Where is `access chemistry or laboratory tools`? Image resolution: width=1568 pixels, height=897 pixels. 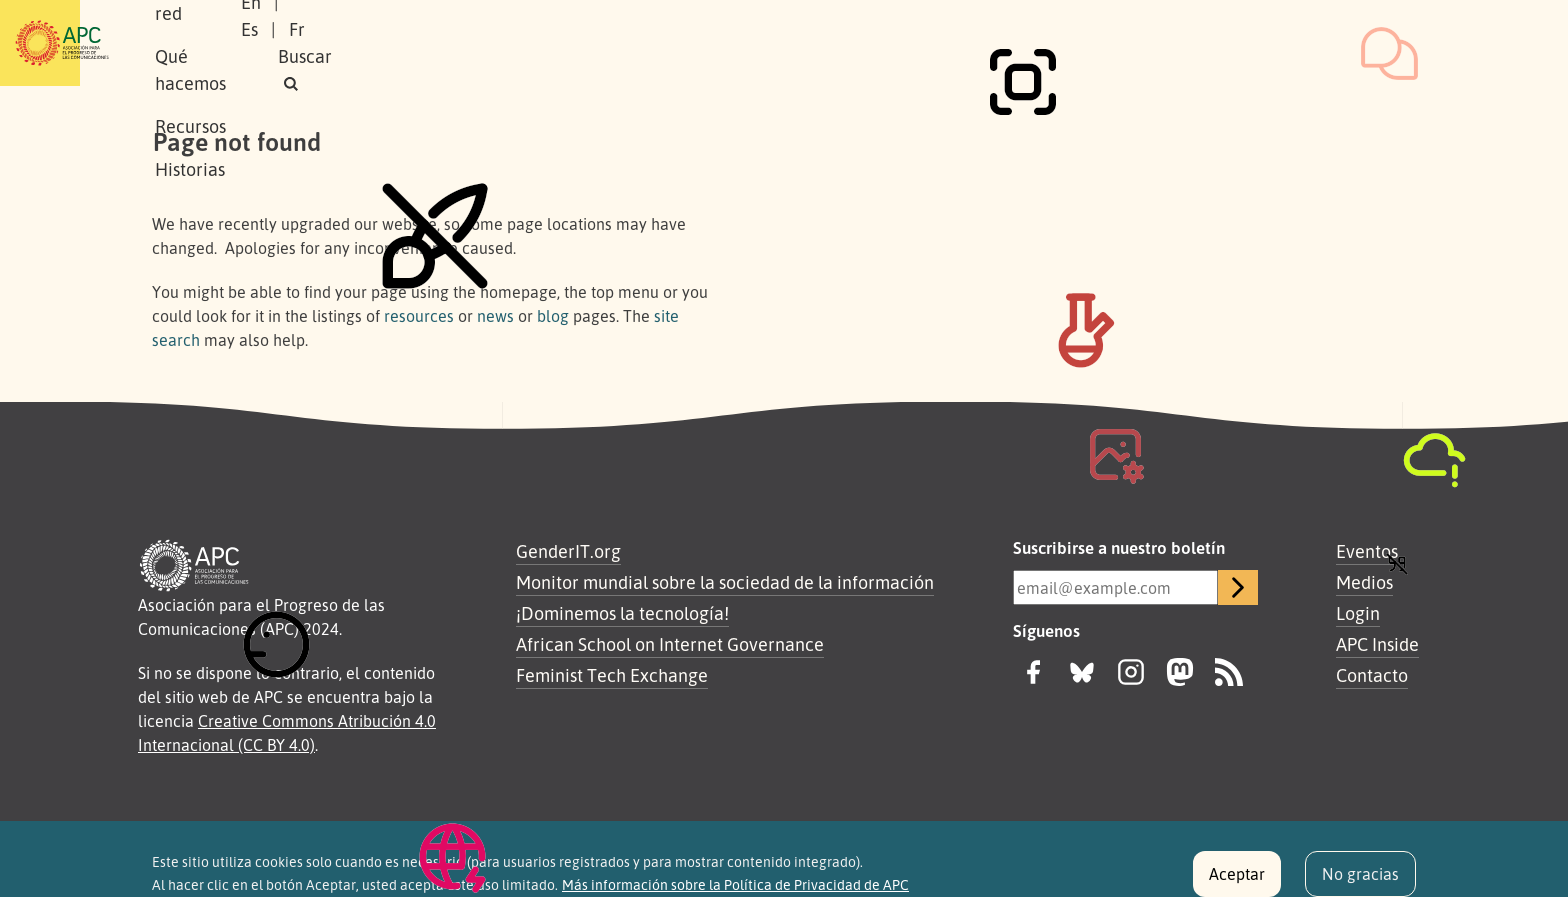 access chemistry or laboratory tools is located at coordinates (1084, 330).